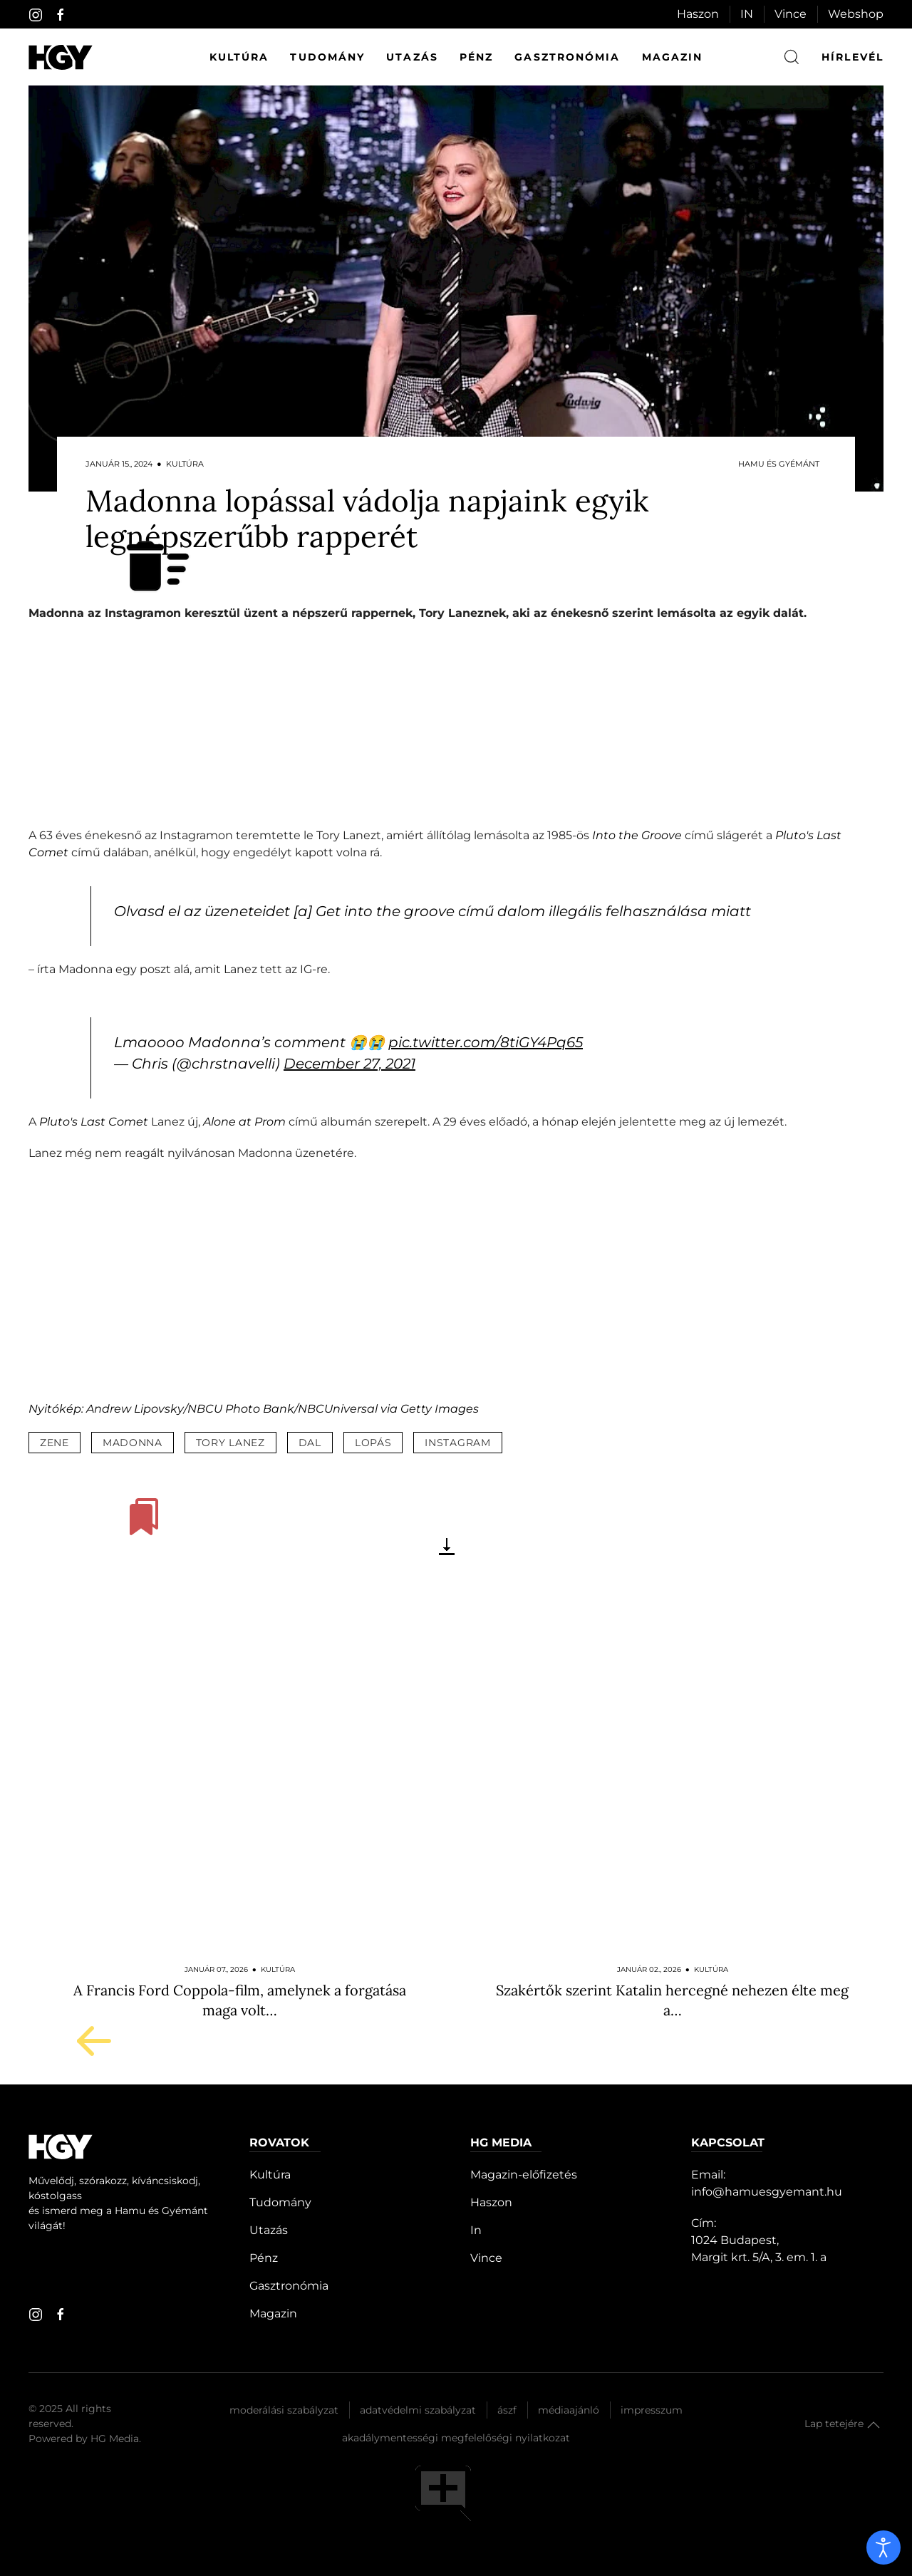 The width and height of the screenshot is (912, 2576). What do you see at coordinates (94, 2041) in the screenshot?
I see `go back to the previous screen` at bounding box center [94, 2041].